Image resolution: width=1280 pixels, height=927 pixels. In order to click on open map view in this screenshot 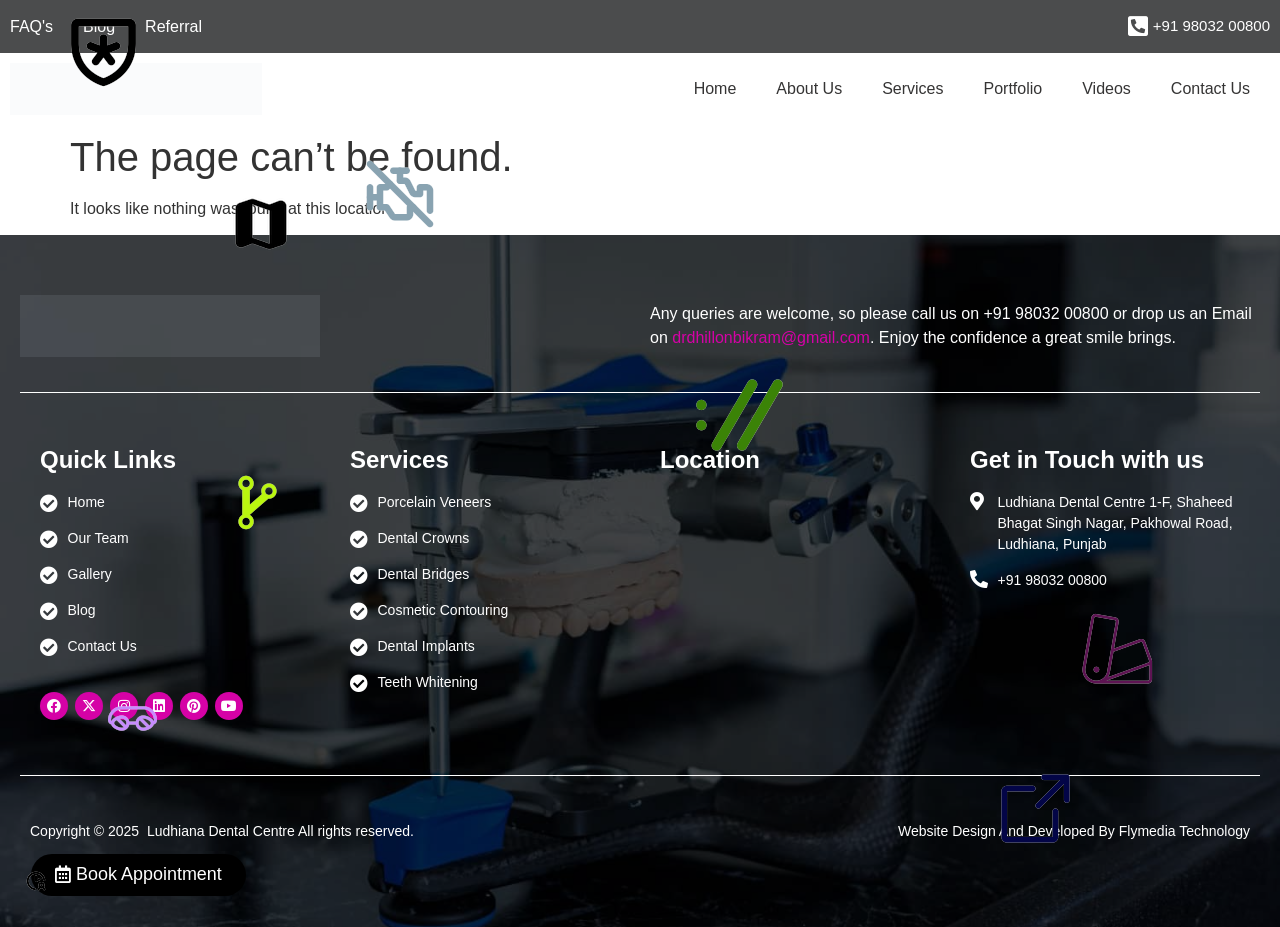, I will do `click(261, 224)`.